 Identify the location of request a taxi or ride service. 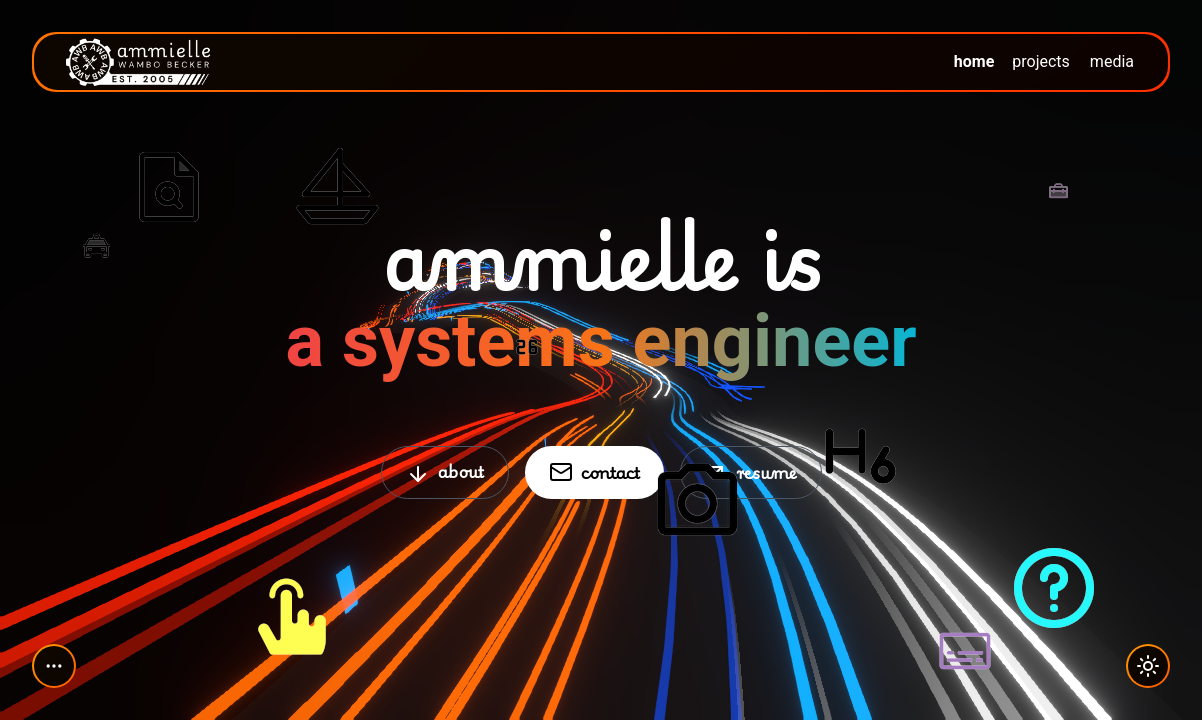
(96, 247).